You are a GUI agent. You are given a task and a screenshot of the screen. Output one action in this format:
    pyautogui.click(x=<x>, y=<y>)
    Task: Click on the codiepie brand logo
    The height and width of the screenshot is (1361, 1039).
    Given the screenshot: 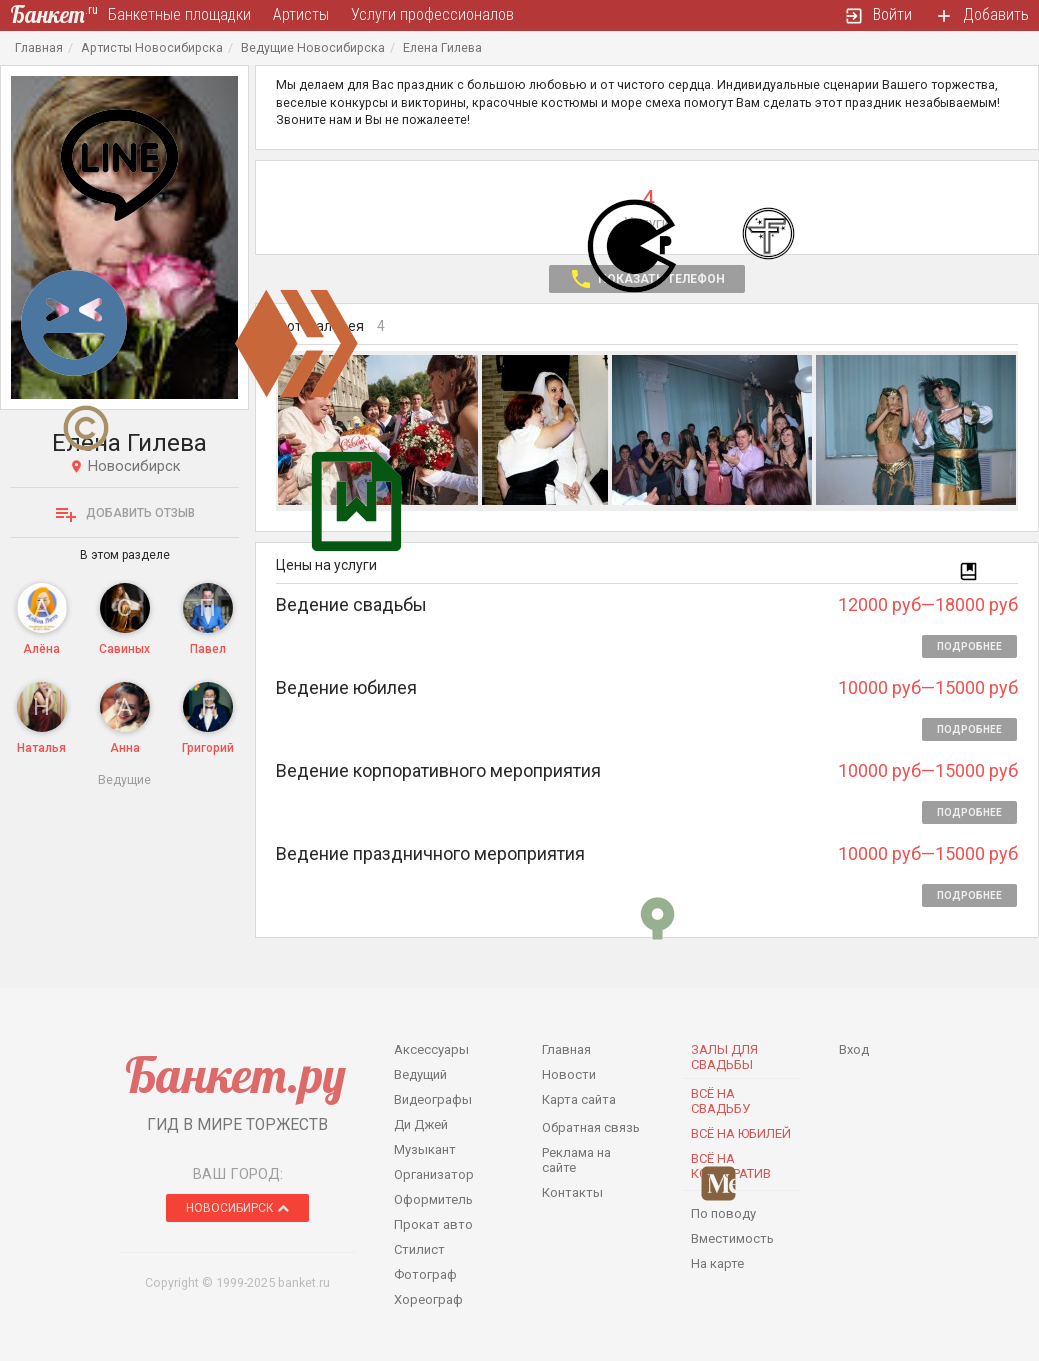 What is the action you would take?
    pyautogui.click(x=632, y=246)
    